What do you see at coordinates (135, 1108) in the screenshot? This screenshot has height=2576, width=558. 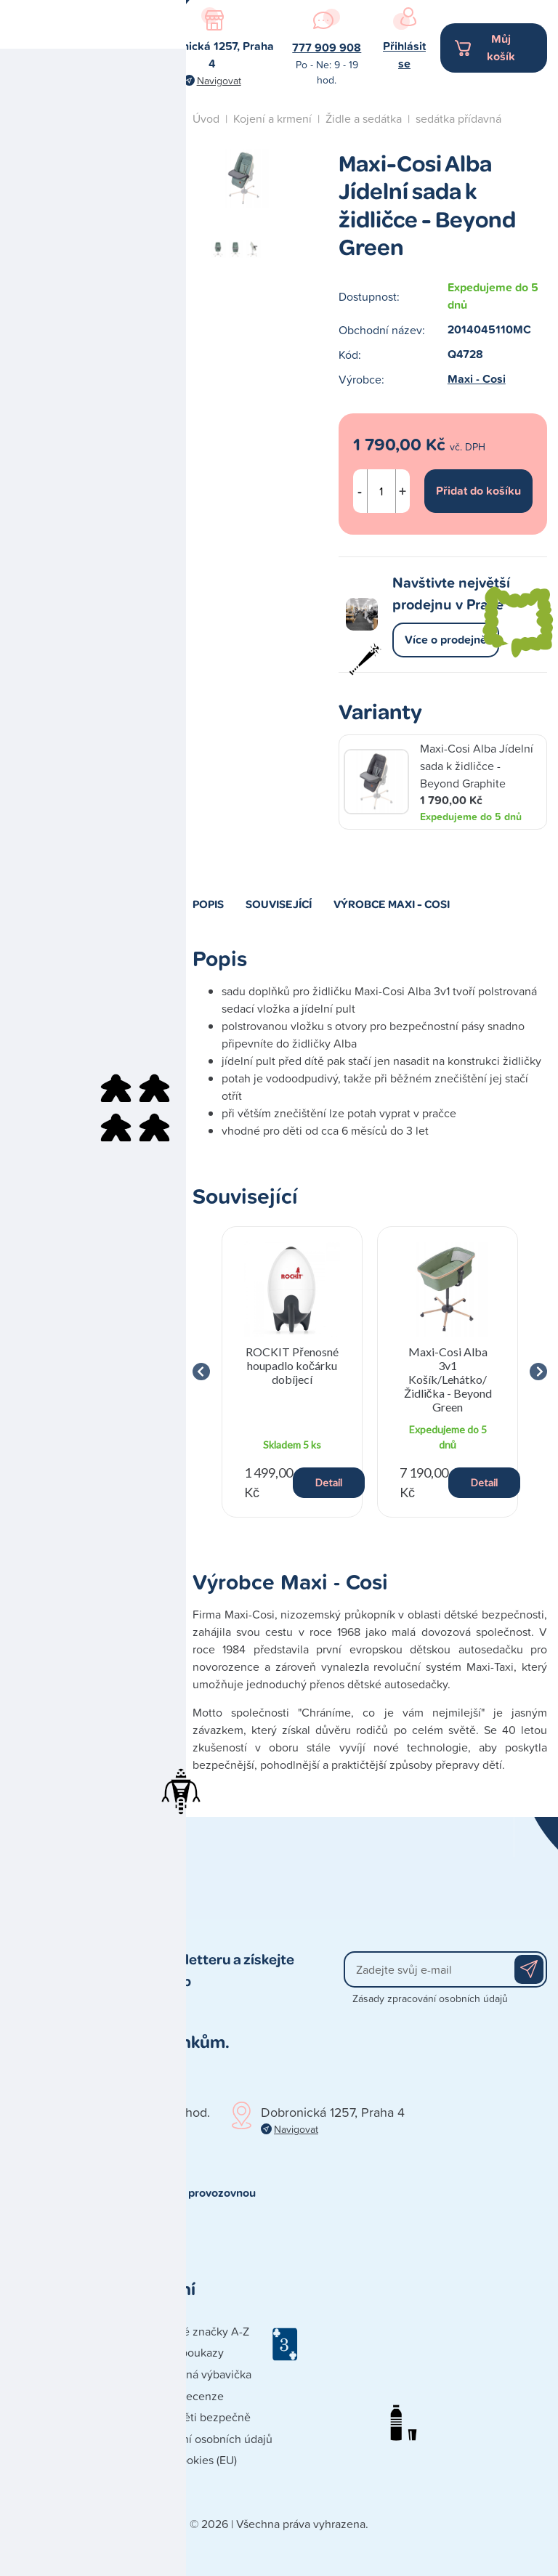 I see `view all players in the game` at bounding box center [135, 1108].